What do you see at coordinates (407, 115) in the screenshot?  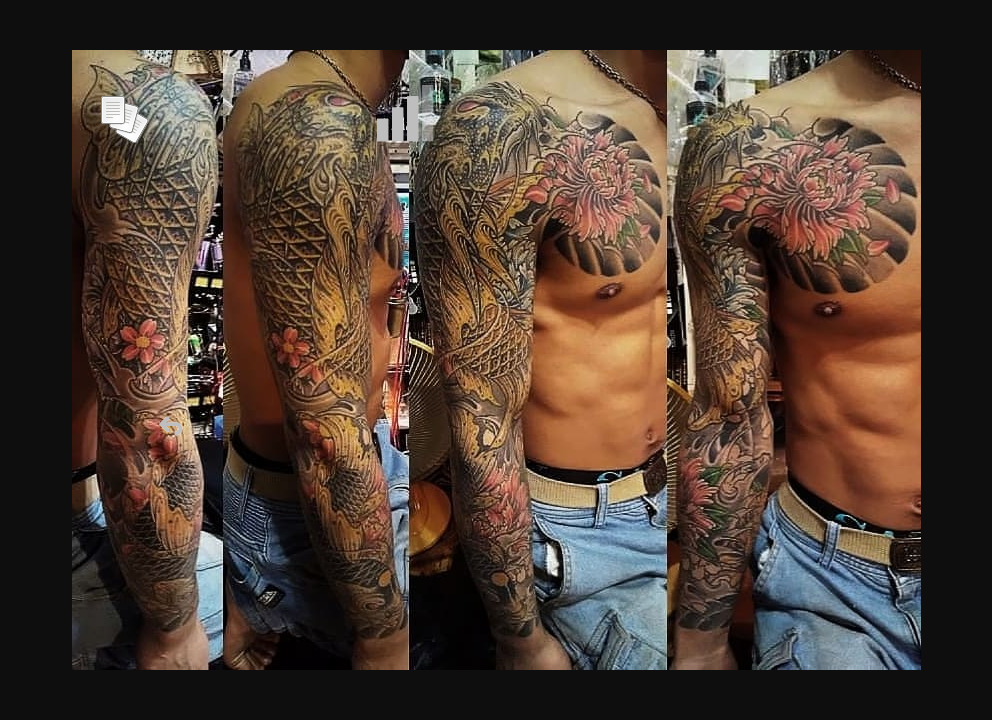 I see `indicates good cellular signal strength` at bounding box center [407, 115].